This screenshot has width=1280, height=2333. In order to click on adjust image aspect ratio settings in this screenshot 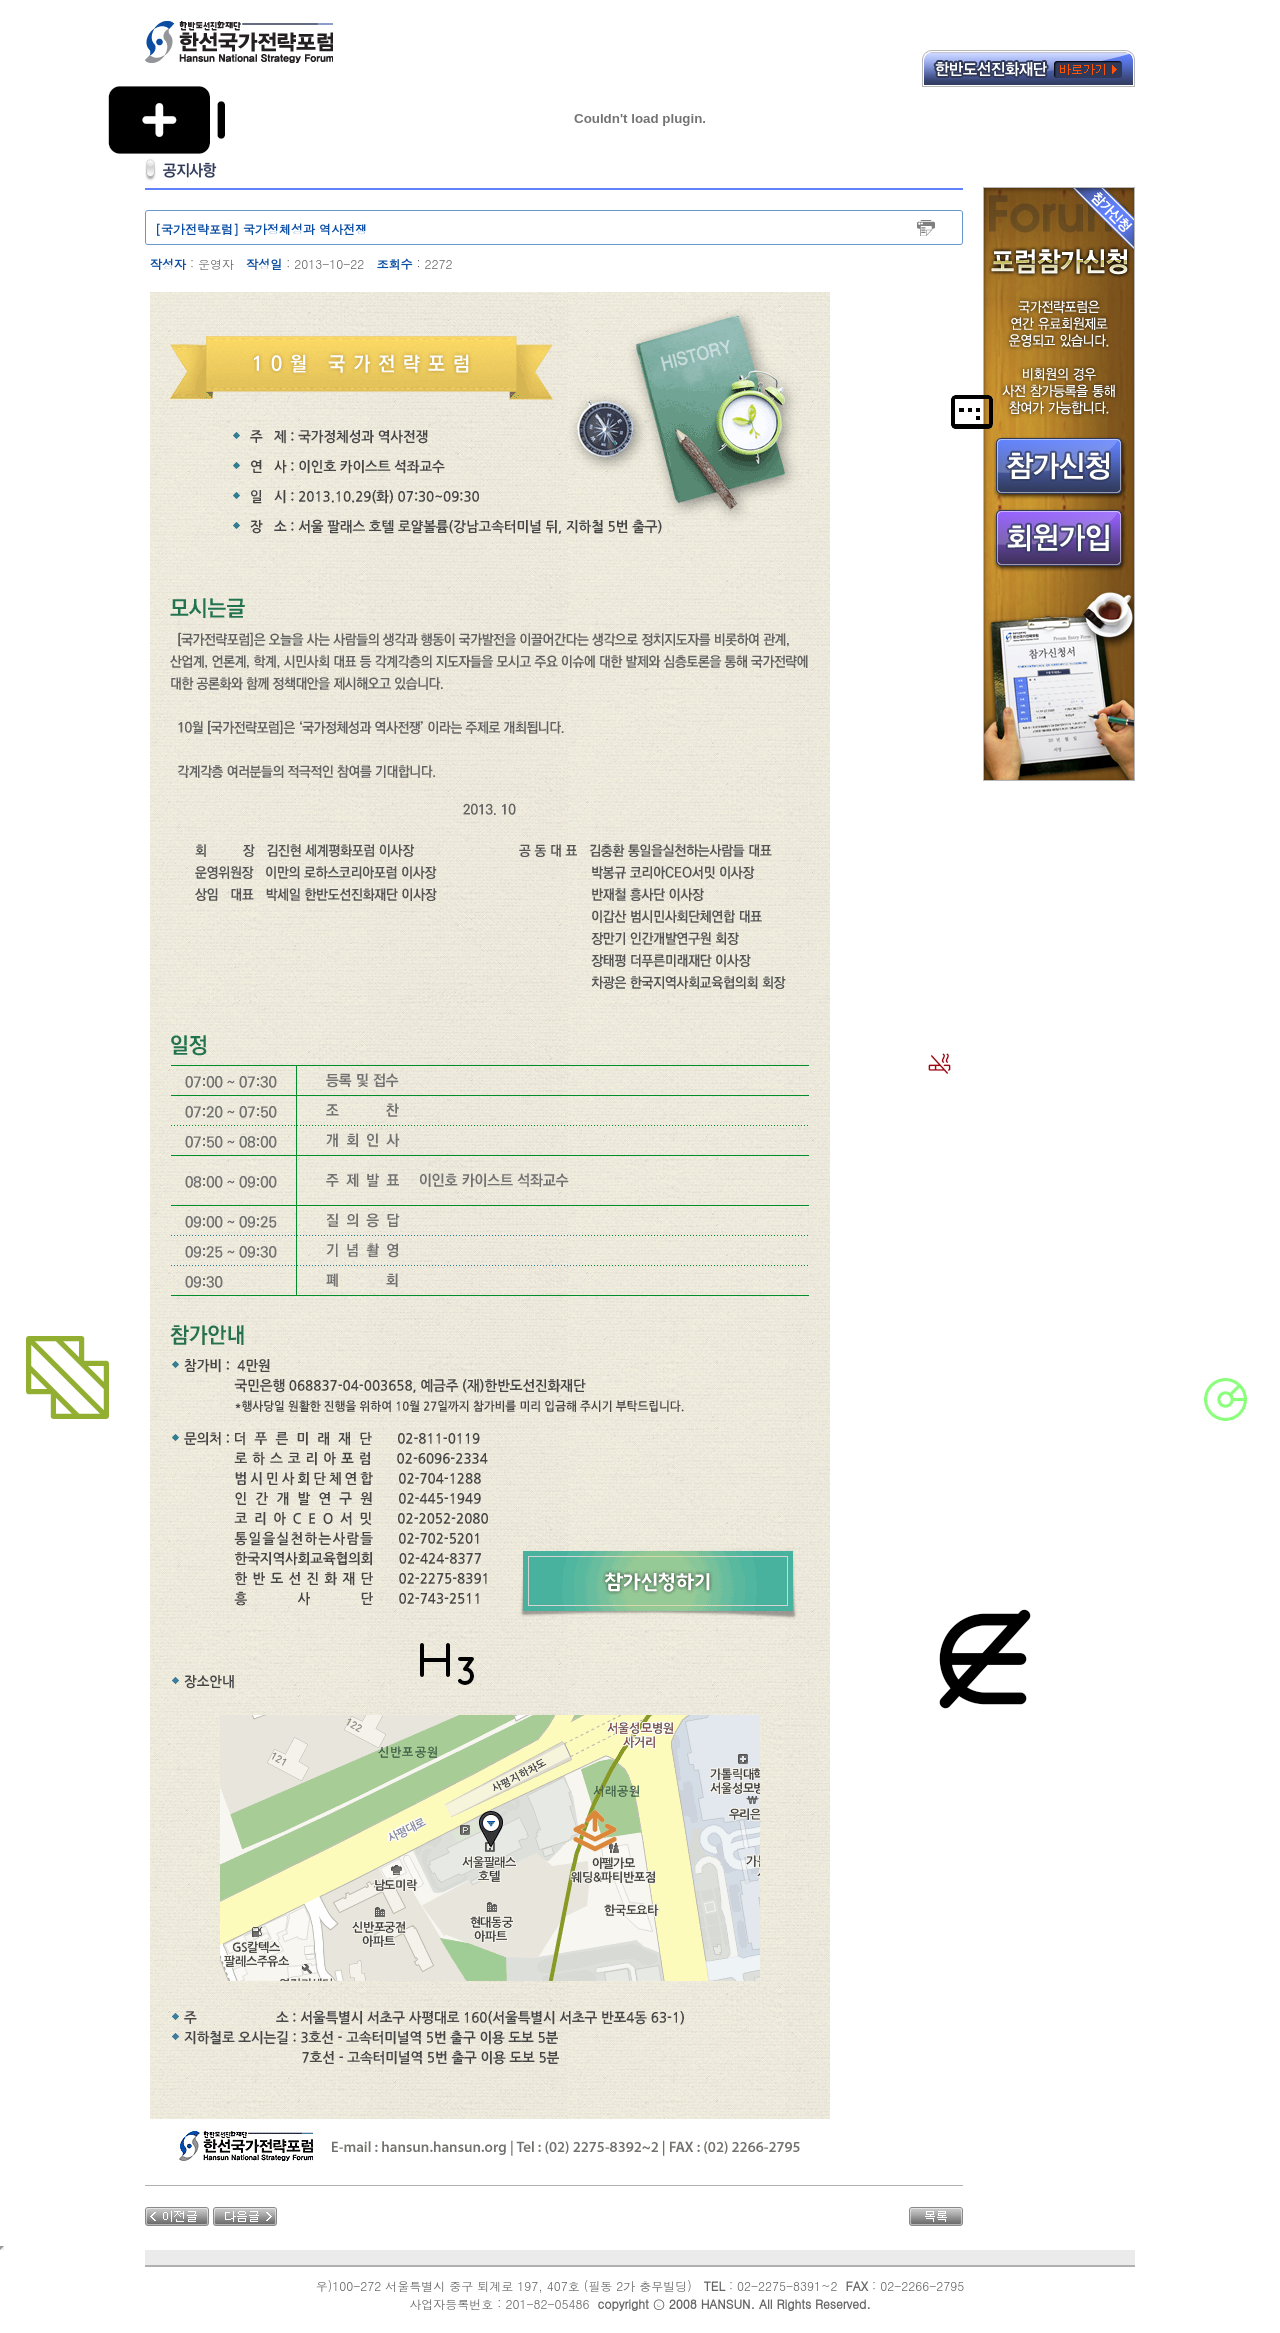, I will do `click(972, 412)`.